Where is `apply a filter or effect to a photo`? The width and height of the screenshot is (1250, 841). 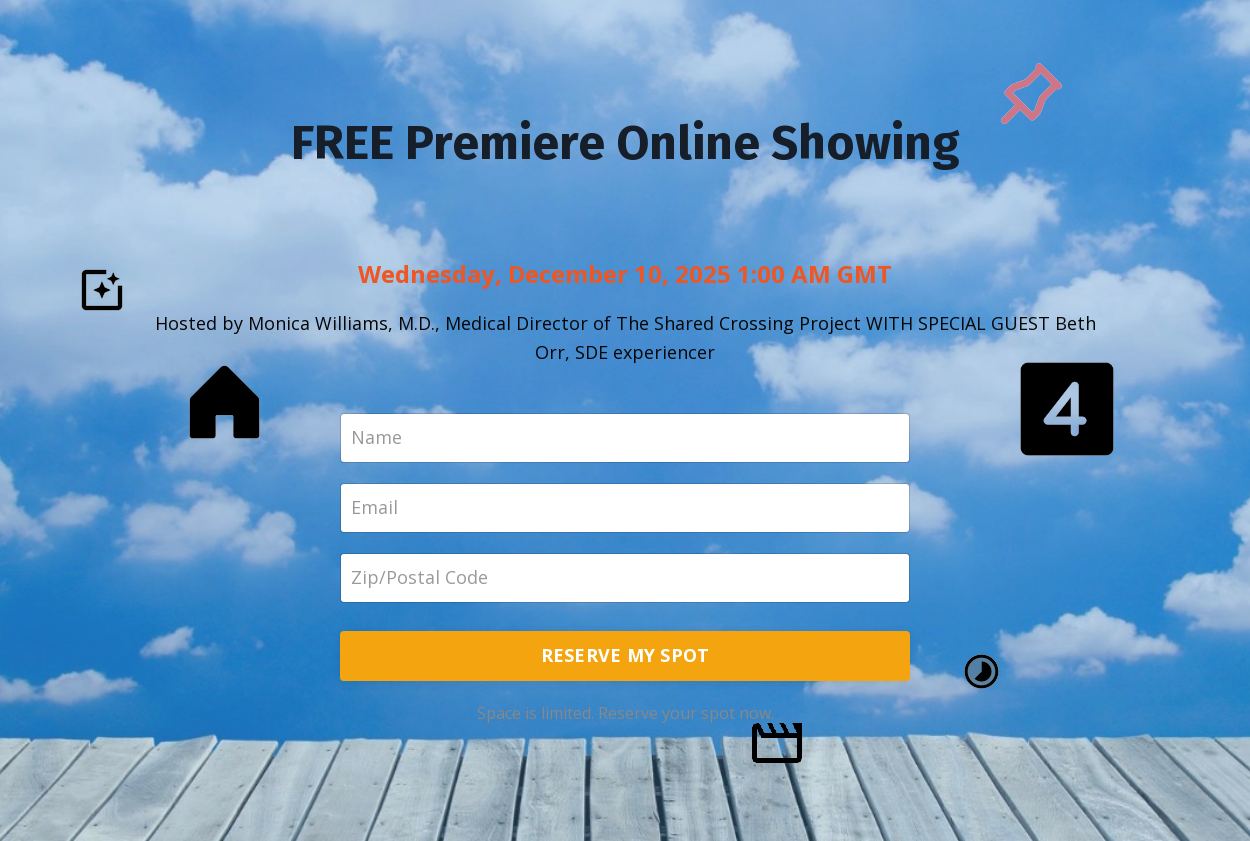 apply a filter or effect to a photo is located at coordinates (102, 290).